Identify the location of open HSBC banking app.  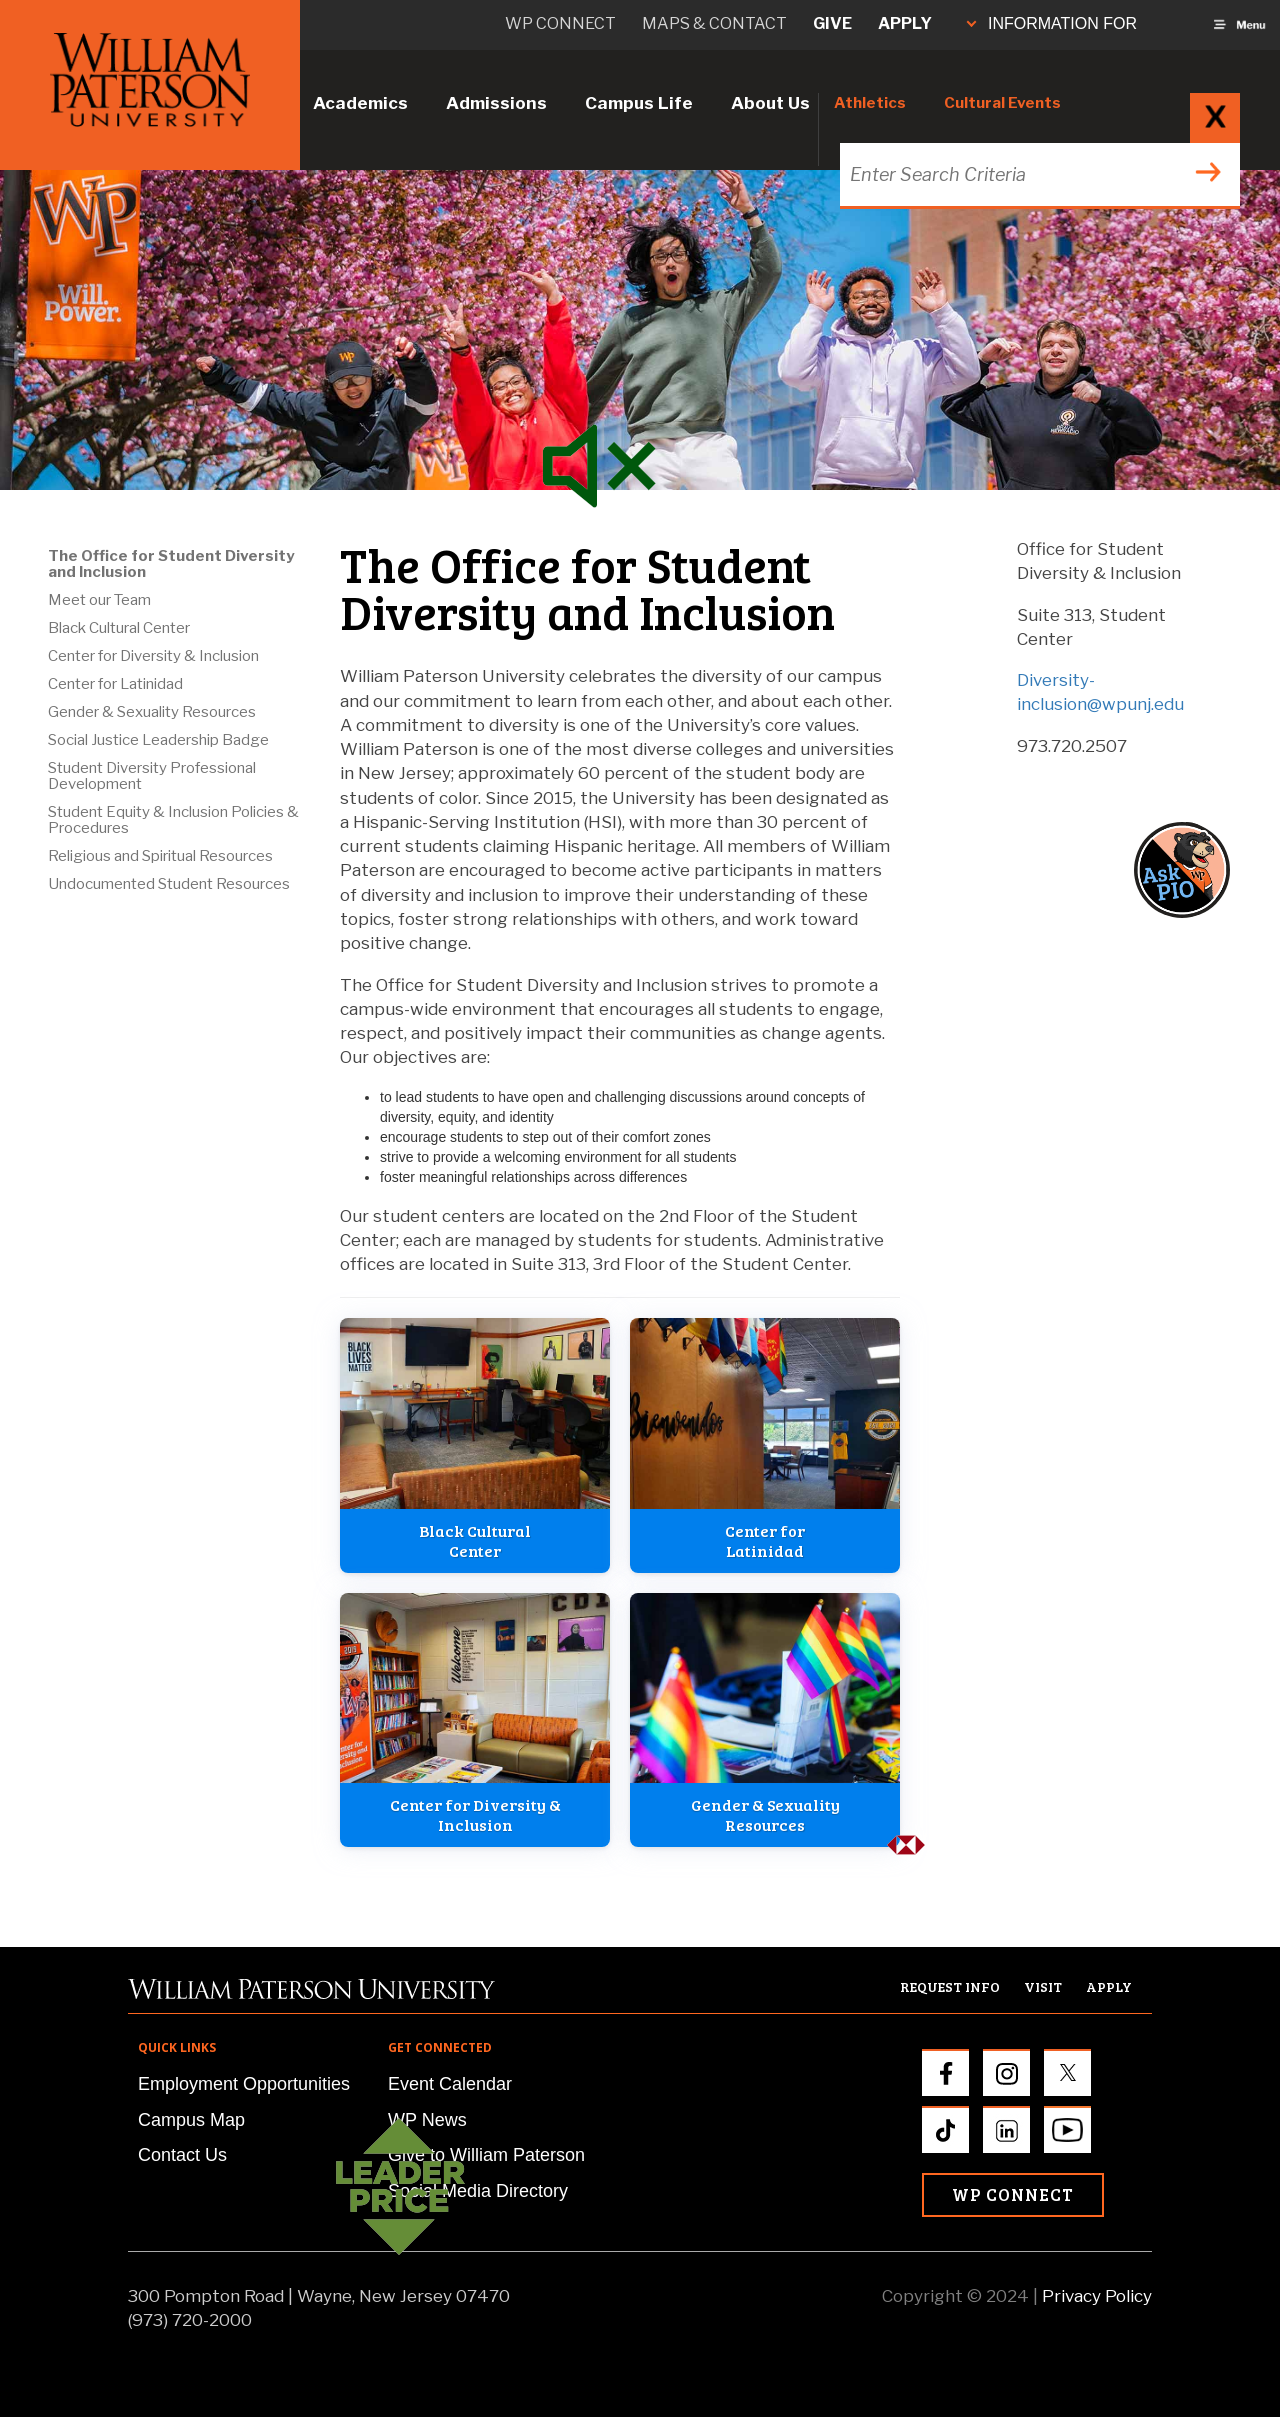
(906, 1845).